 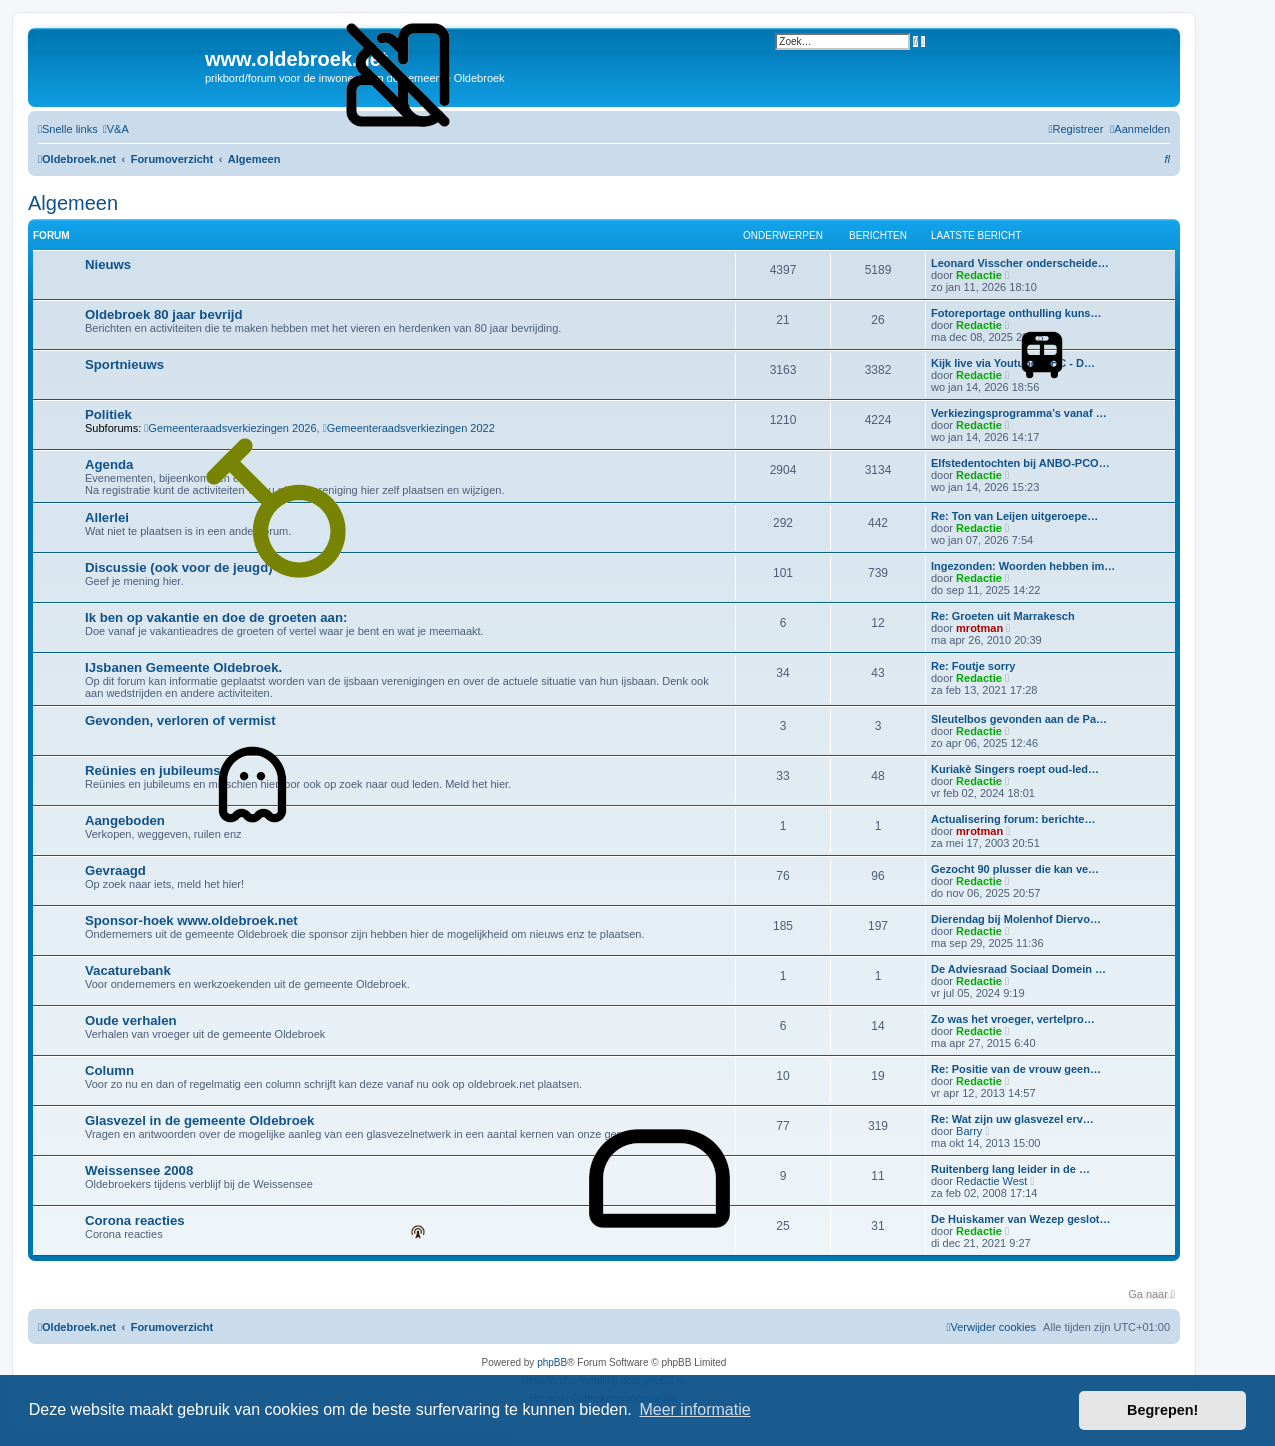 What do you see at coordinates (276, 508) in the screenshot?
I see `indicates travesti gender identity` at bounding box center [276, 508].